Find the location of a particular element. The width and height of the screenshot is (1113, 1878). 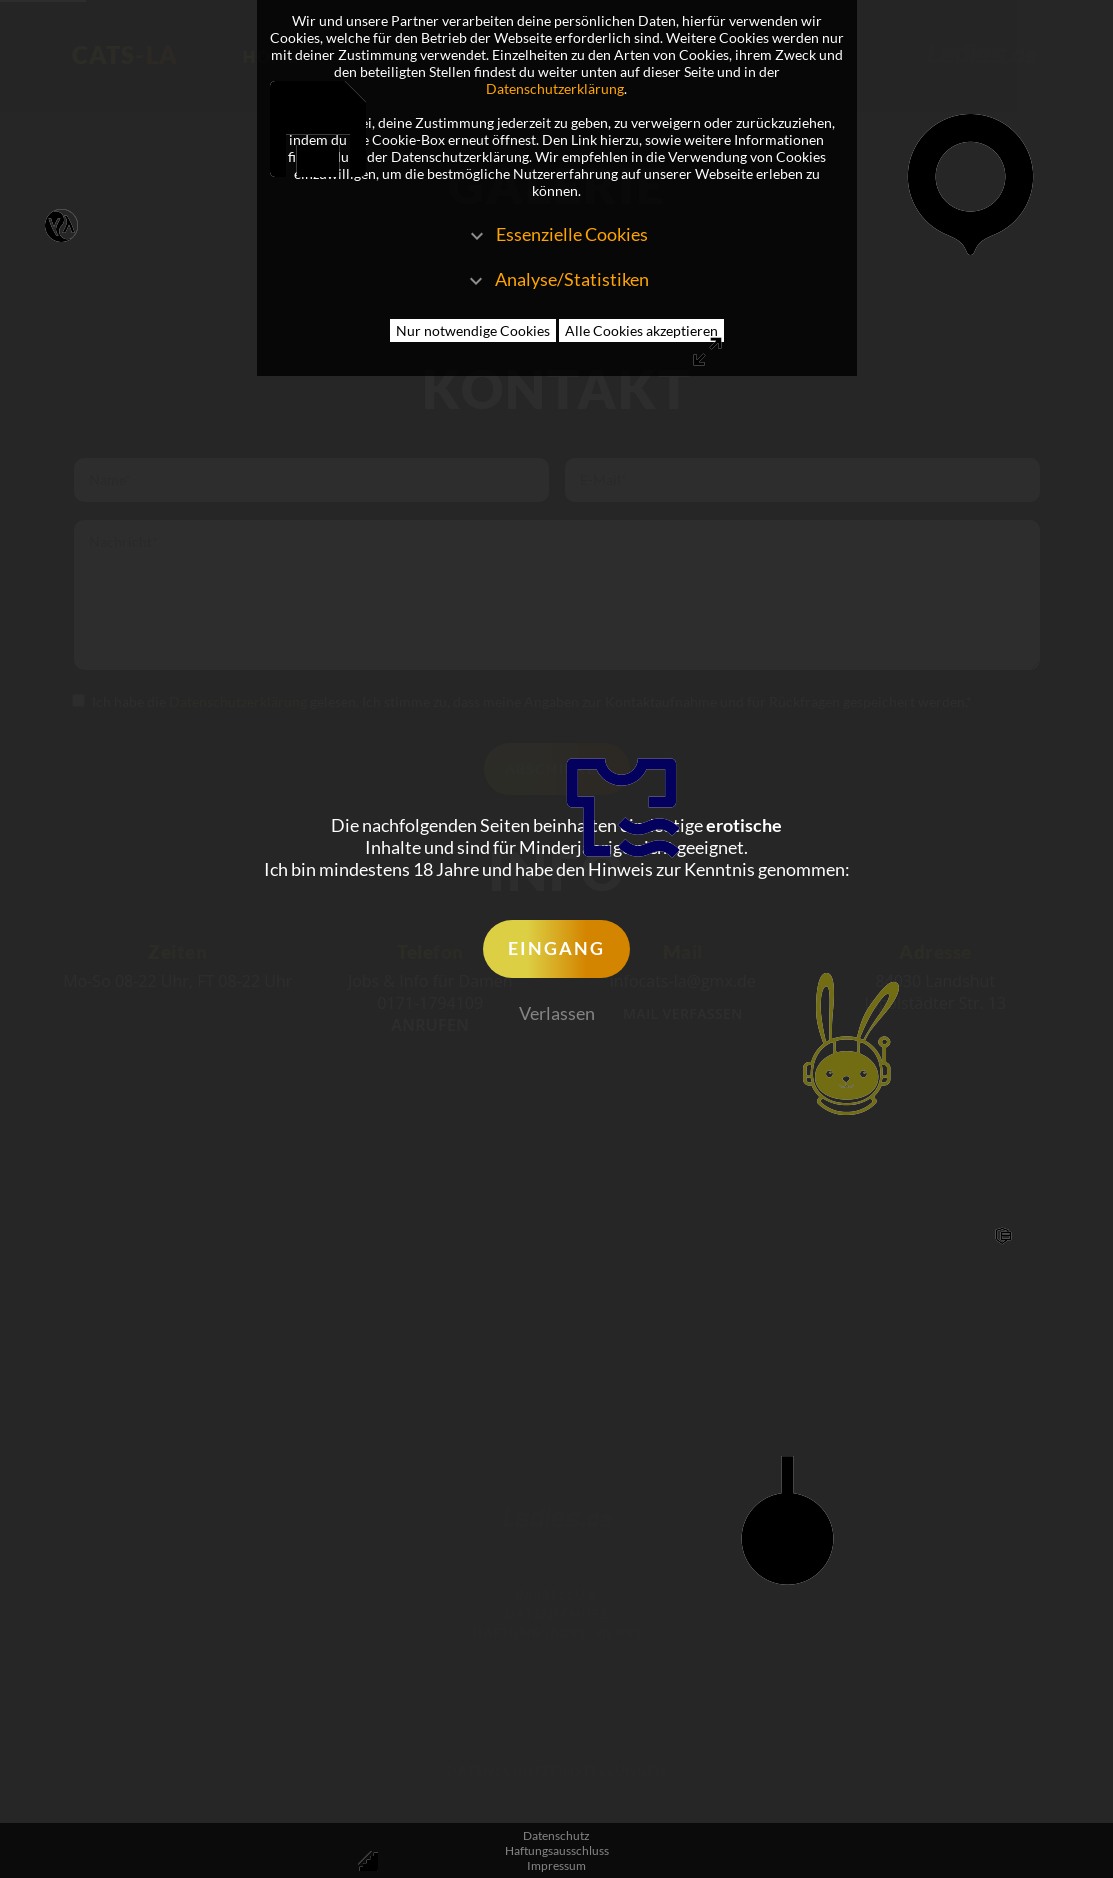

open OsmAnd navigation app is located at coordinates (970, 184).